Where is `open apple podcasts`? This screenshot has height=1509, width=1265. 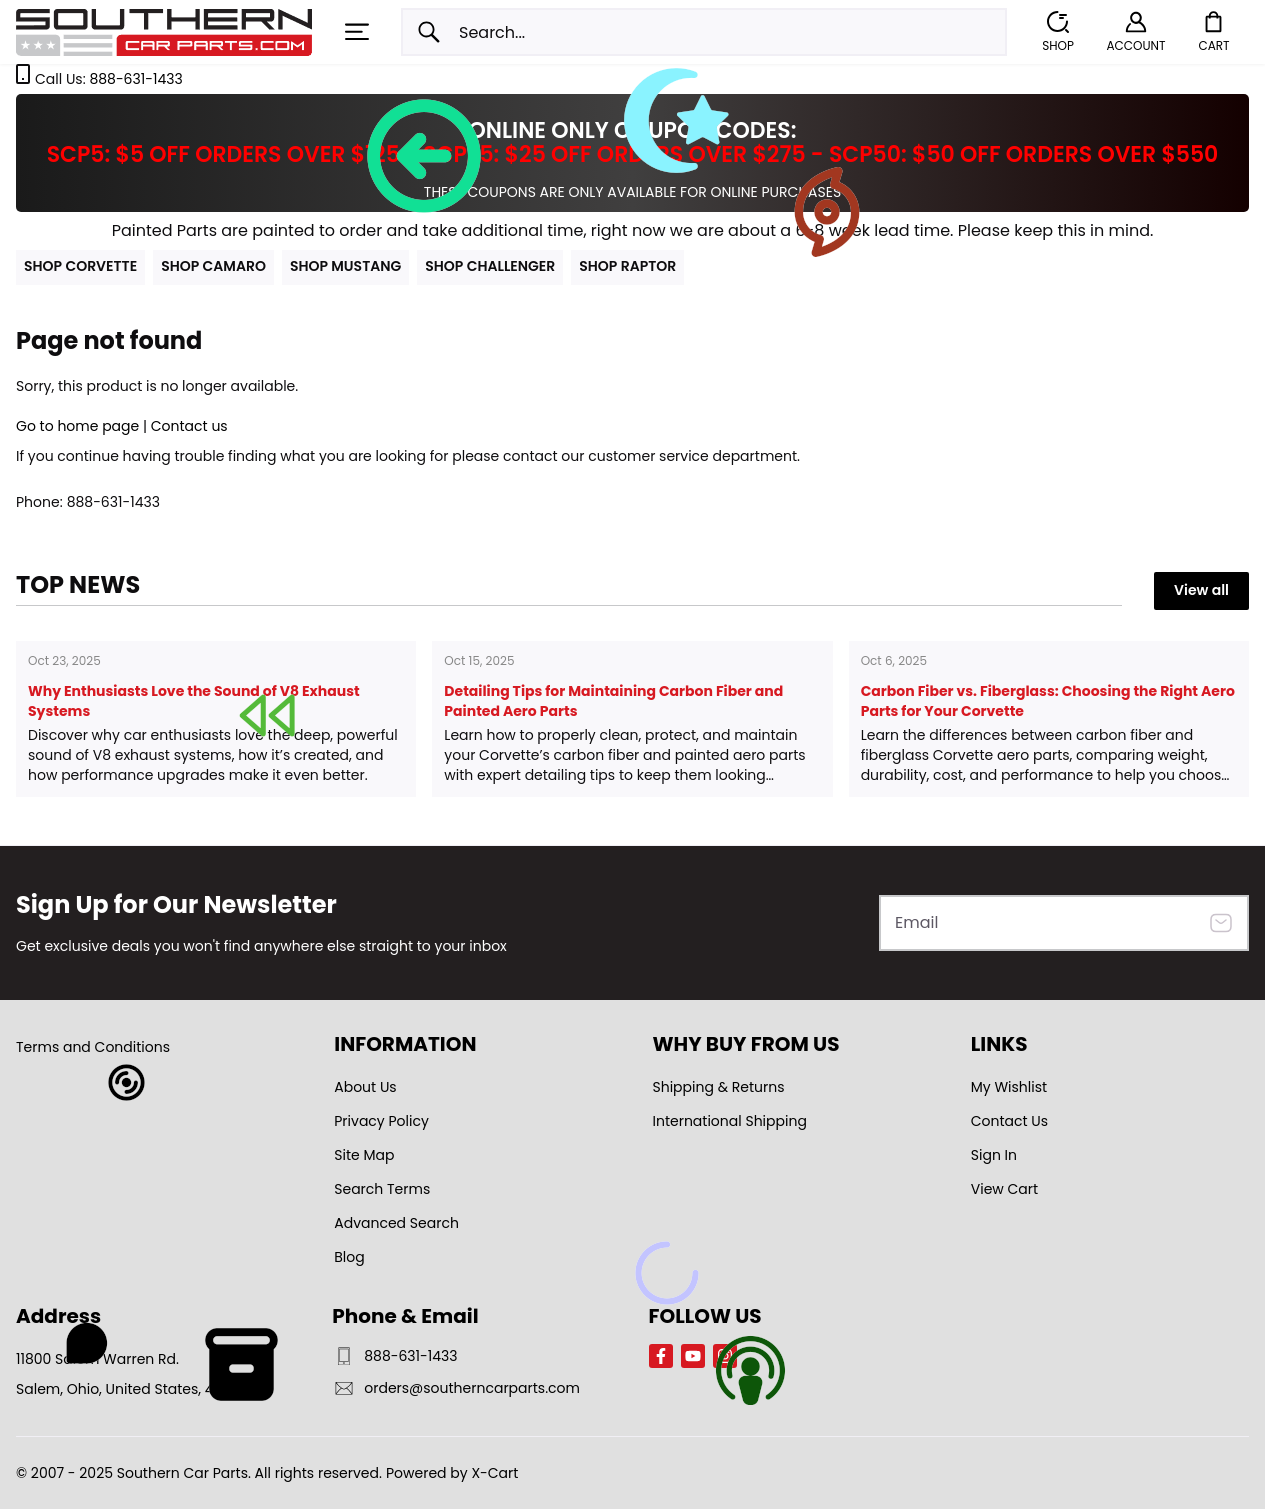
open apple podcasts is located at coordinates (750, 1370).